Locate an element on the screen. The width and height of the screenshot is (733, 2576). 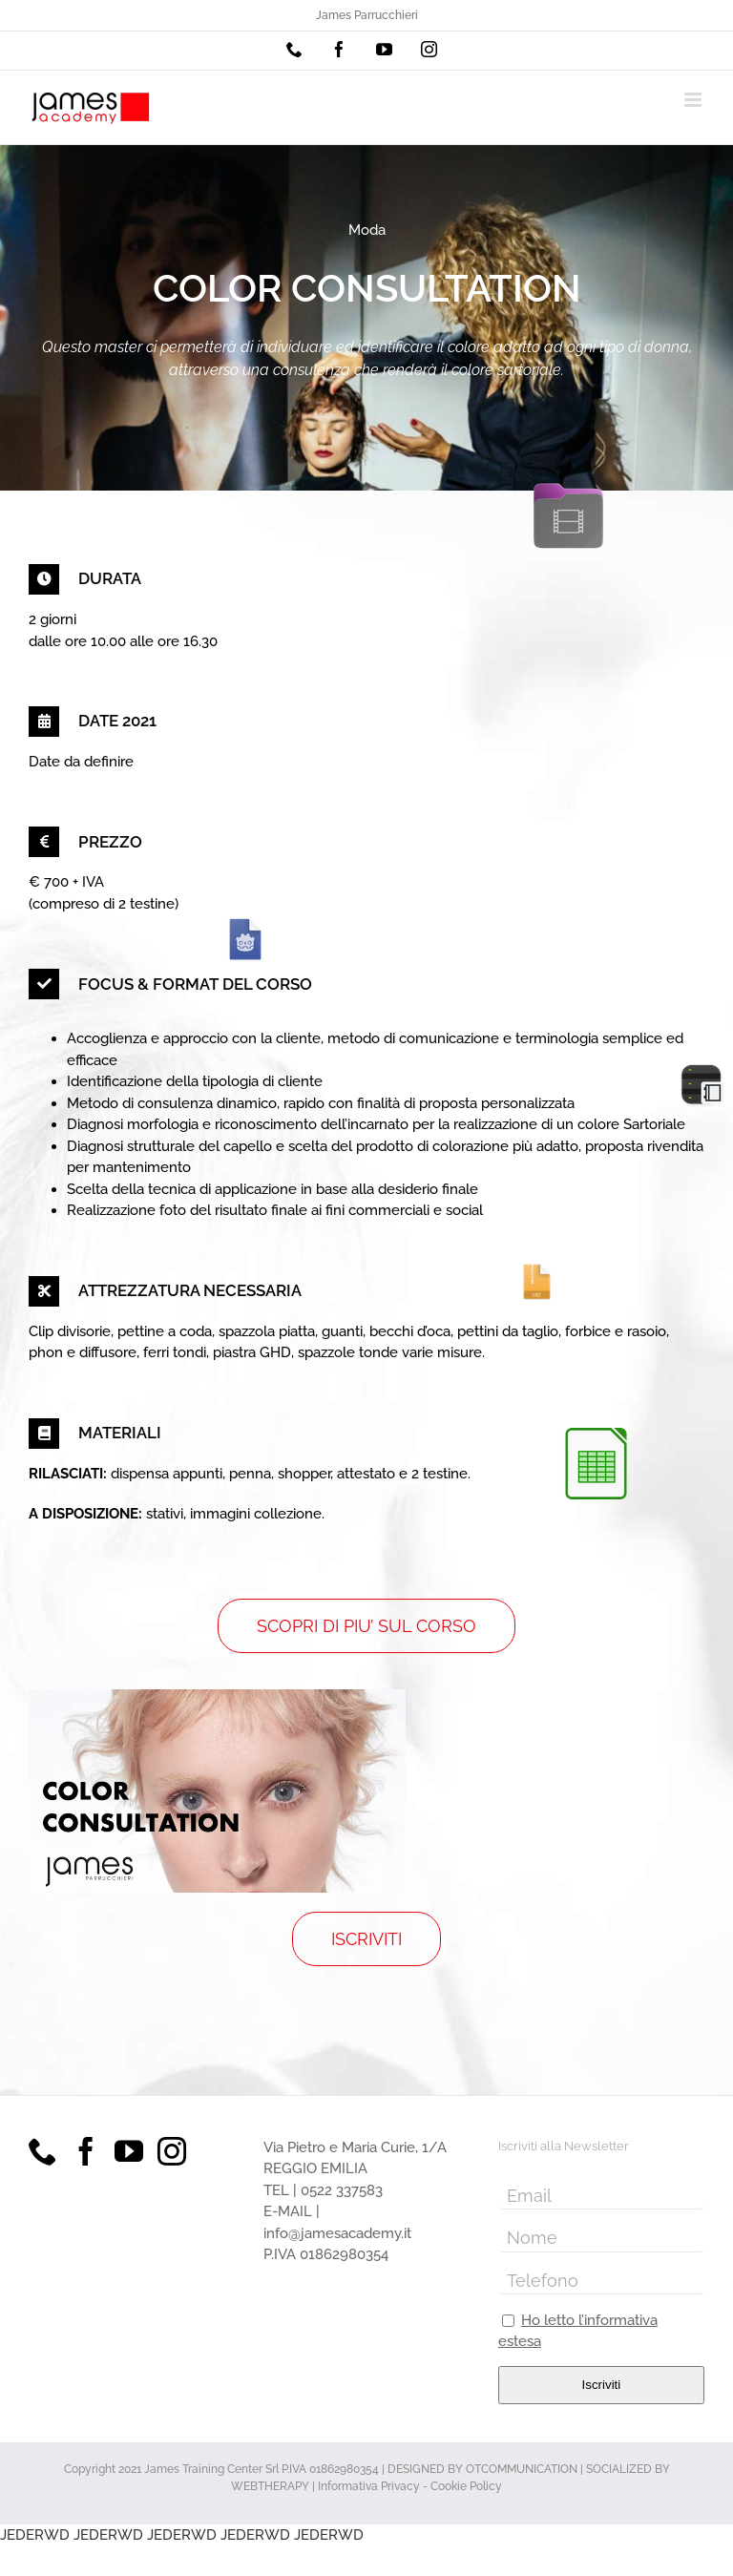
open your videos folder is located at coordinates (568, 515).